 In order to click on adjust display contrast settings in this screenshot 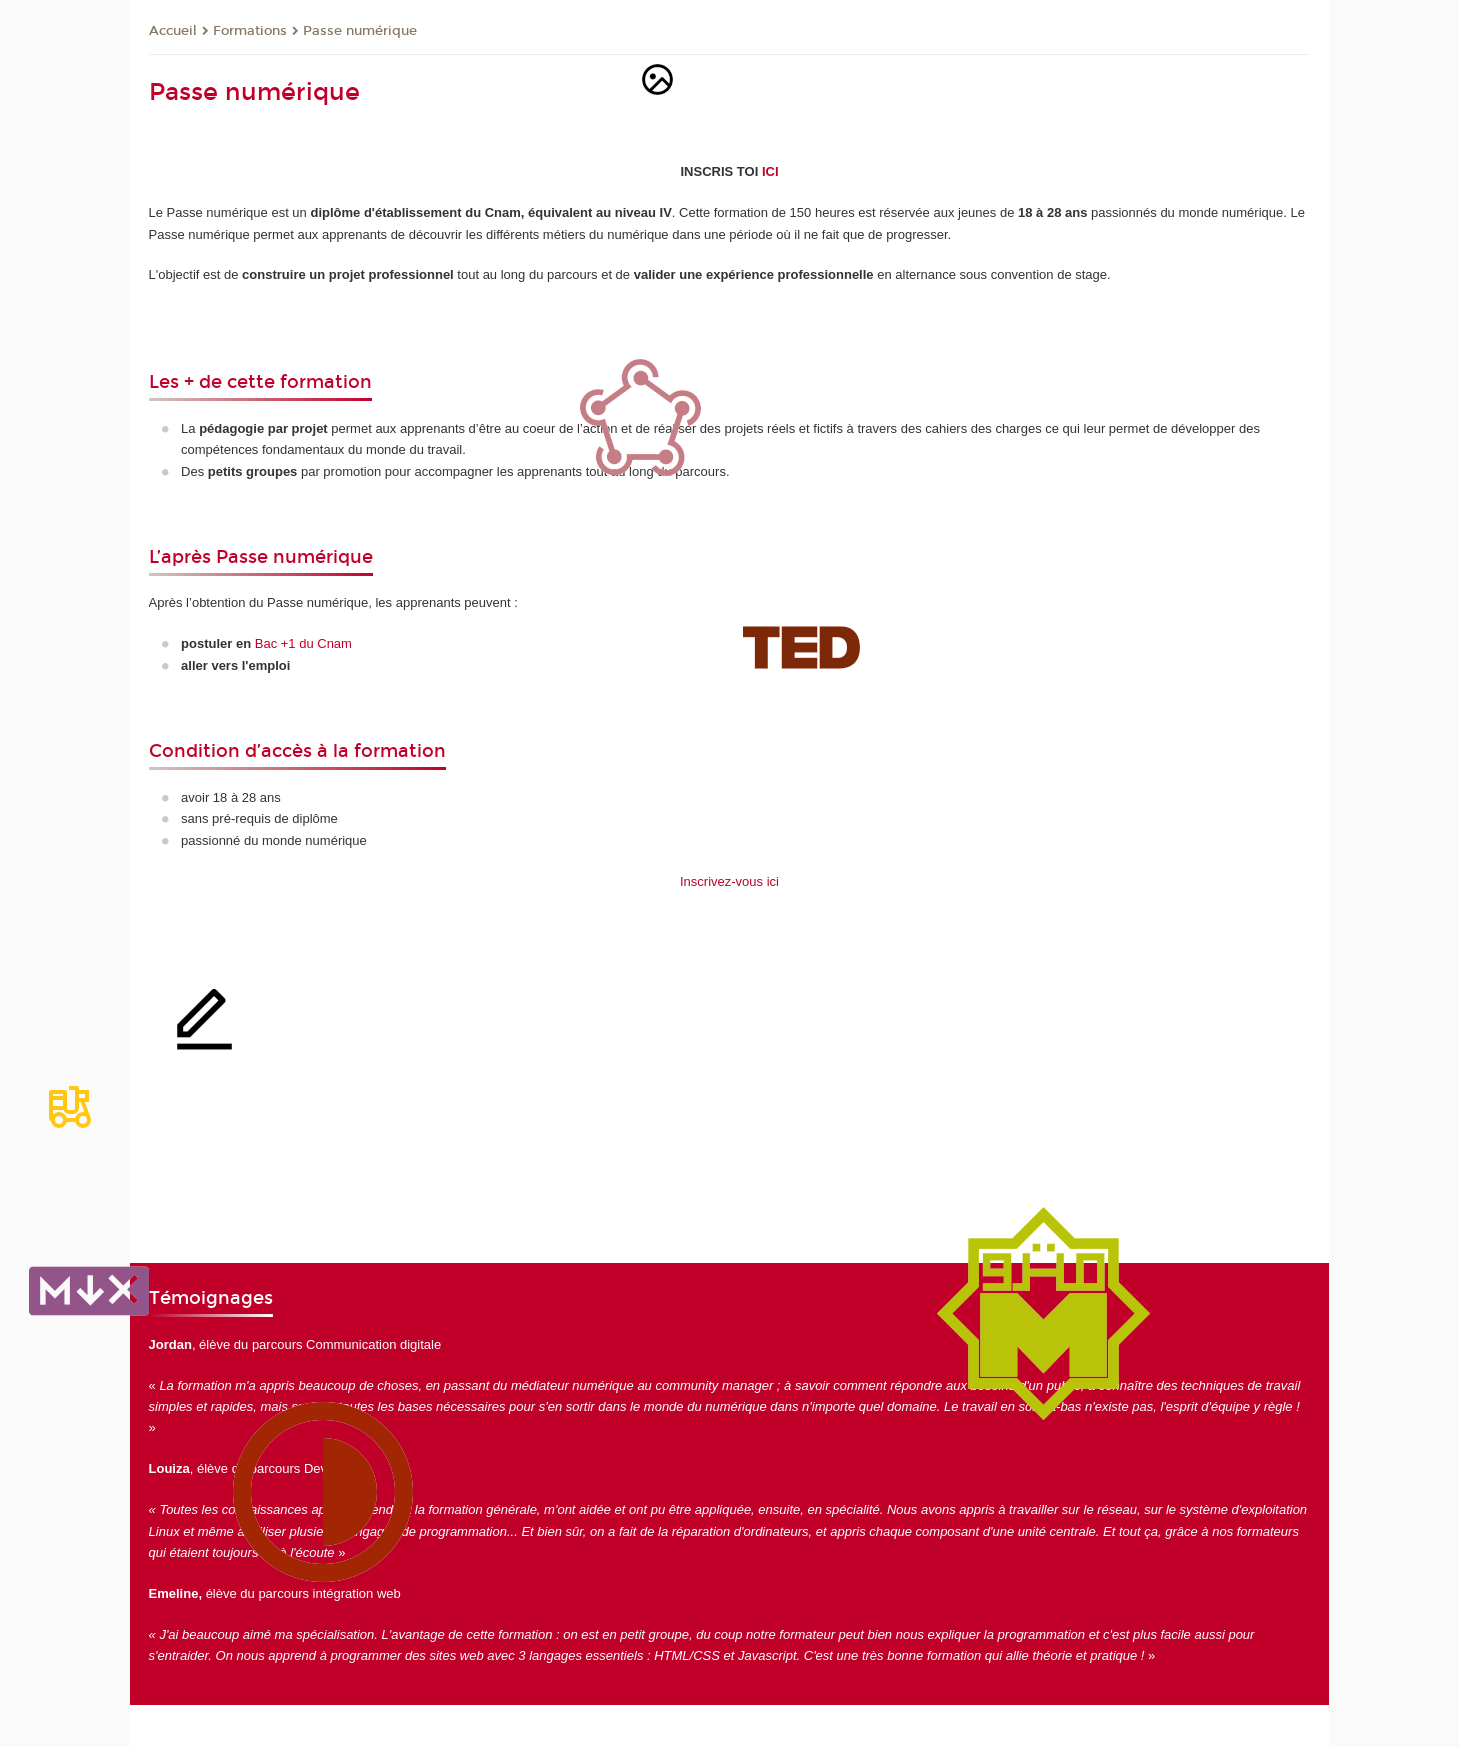, I will do `click(323, 1492)`.